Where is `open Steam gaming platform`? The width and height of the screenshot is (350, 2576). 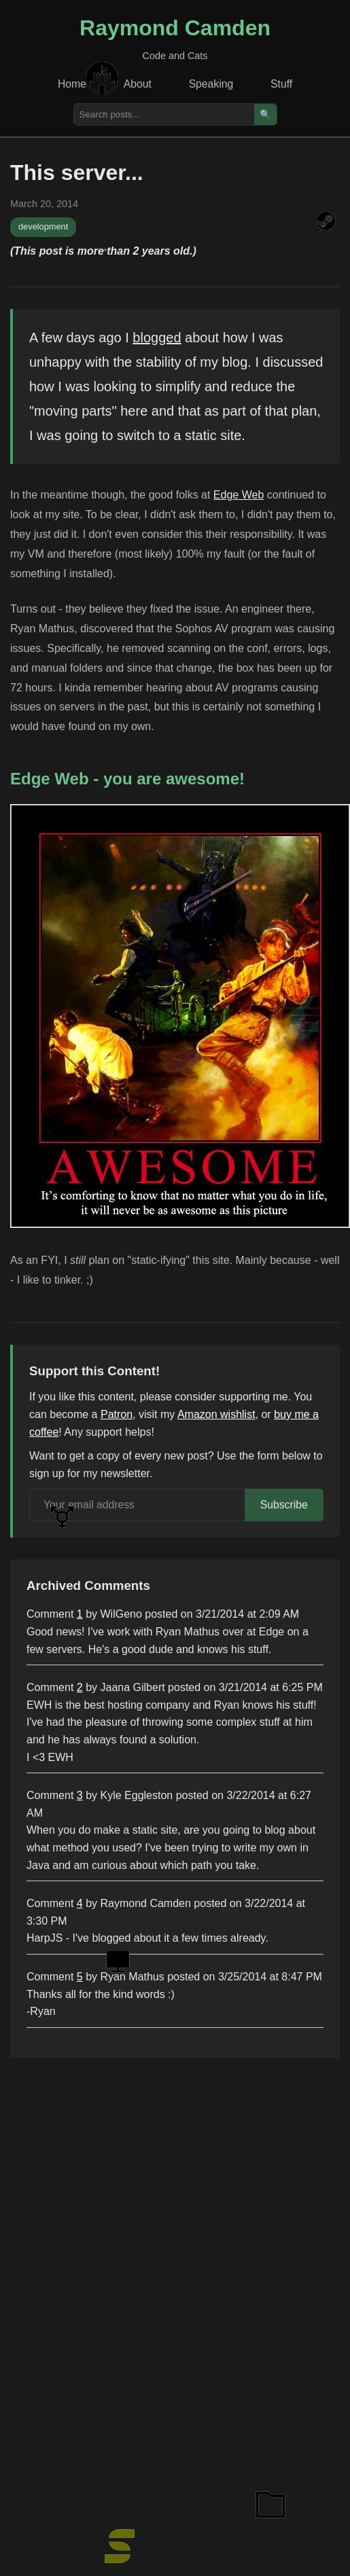 open Steam gaming platform is located at coordinates (326, 221).